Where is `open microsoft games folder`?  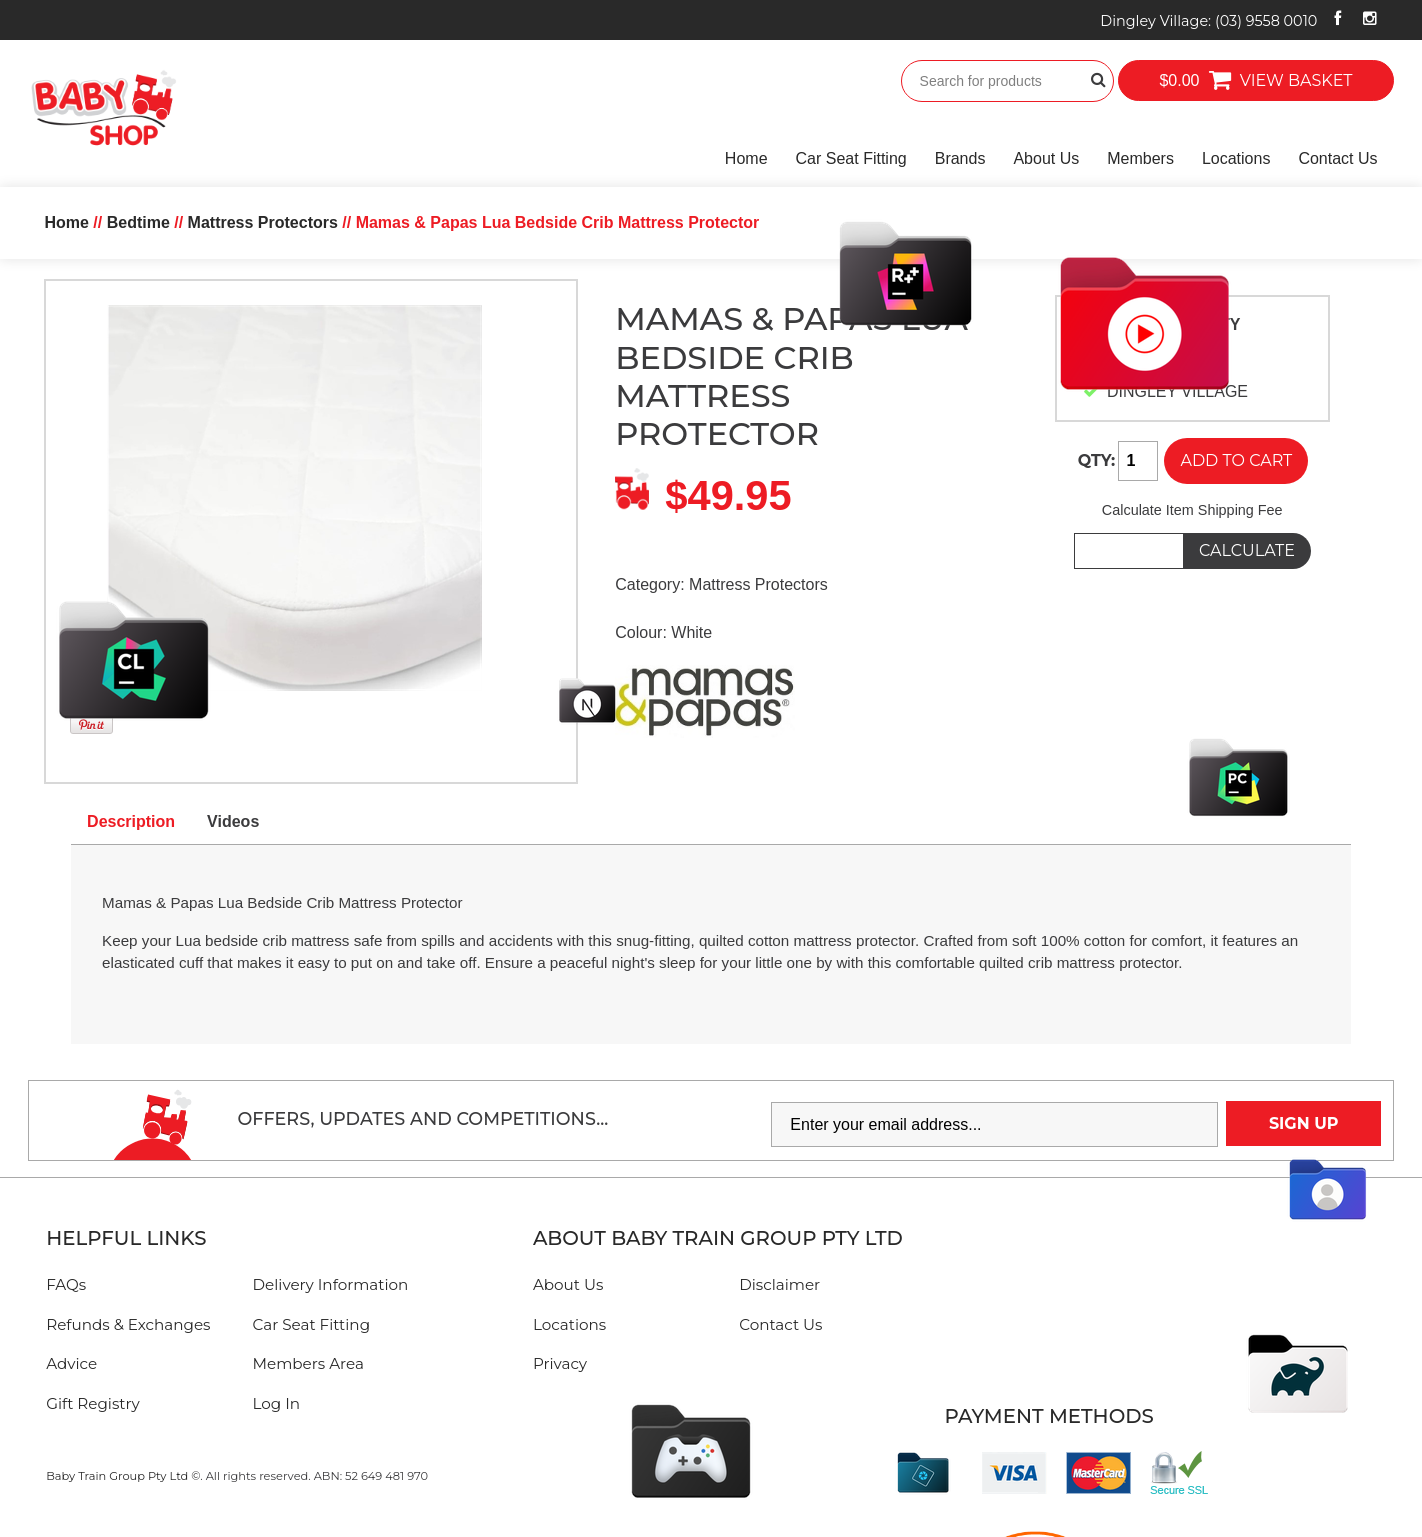 open microsoft games folder is located at coordinates (690, 1454).